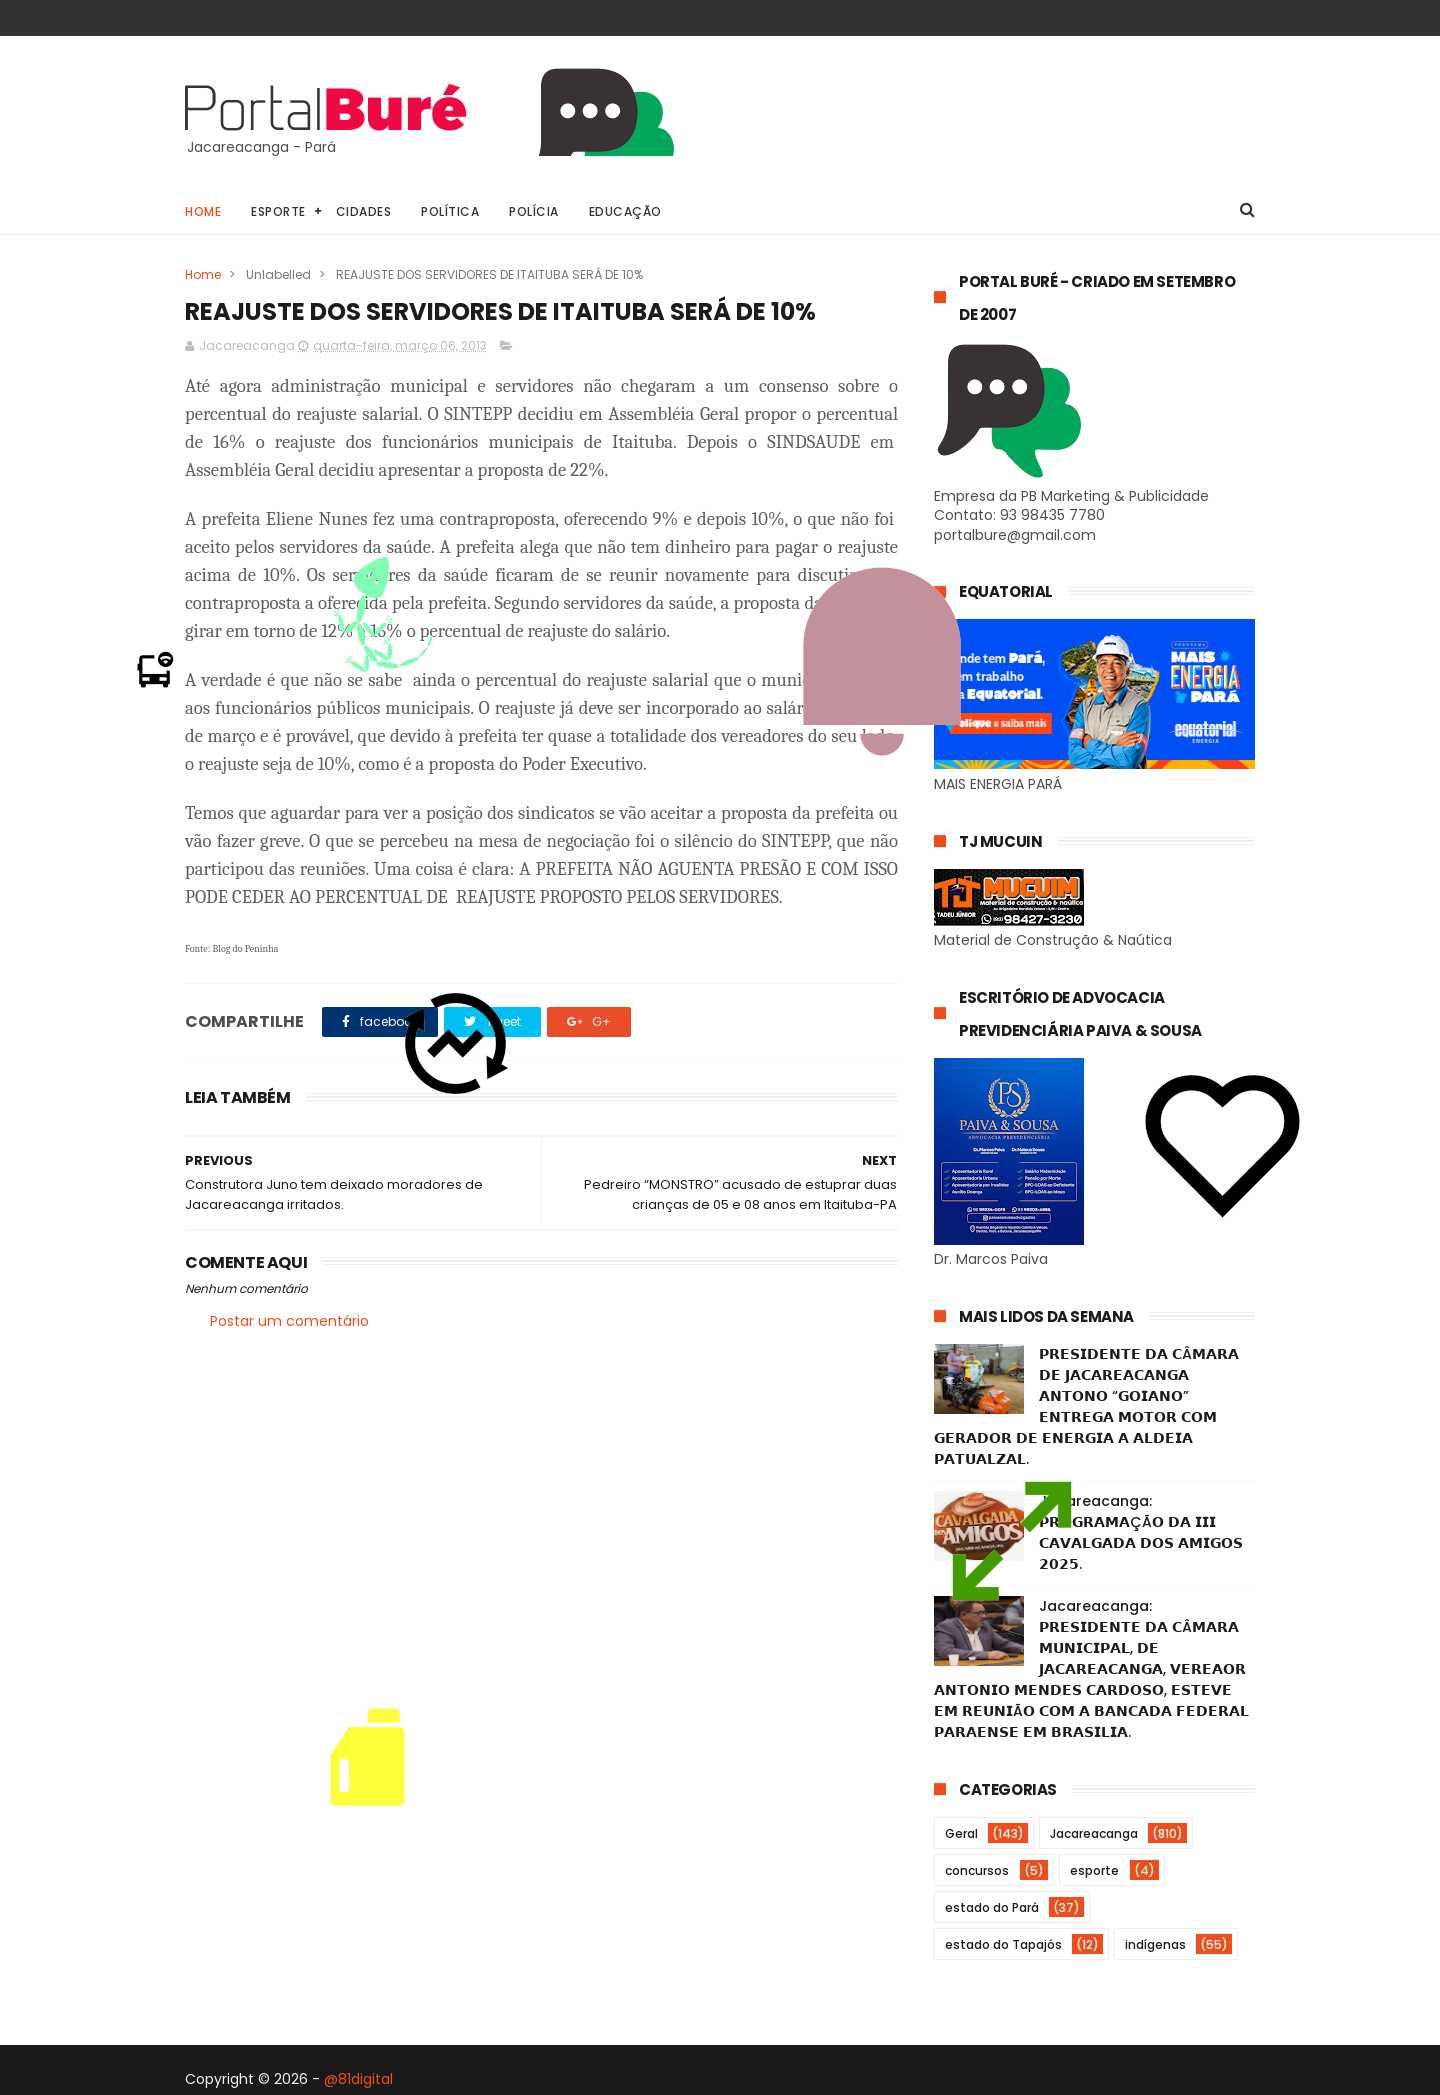 Image resolution: width=1440 pixels, height=2095 pixels. What do you see at coordinates (1222, 1144) in the screenshot?
I see `add to favorites` at bounding box center [1222, 1144].